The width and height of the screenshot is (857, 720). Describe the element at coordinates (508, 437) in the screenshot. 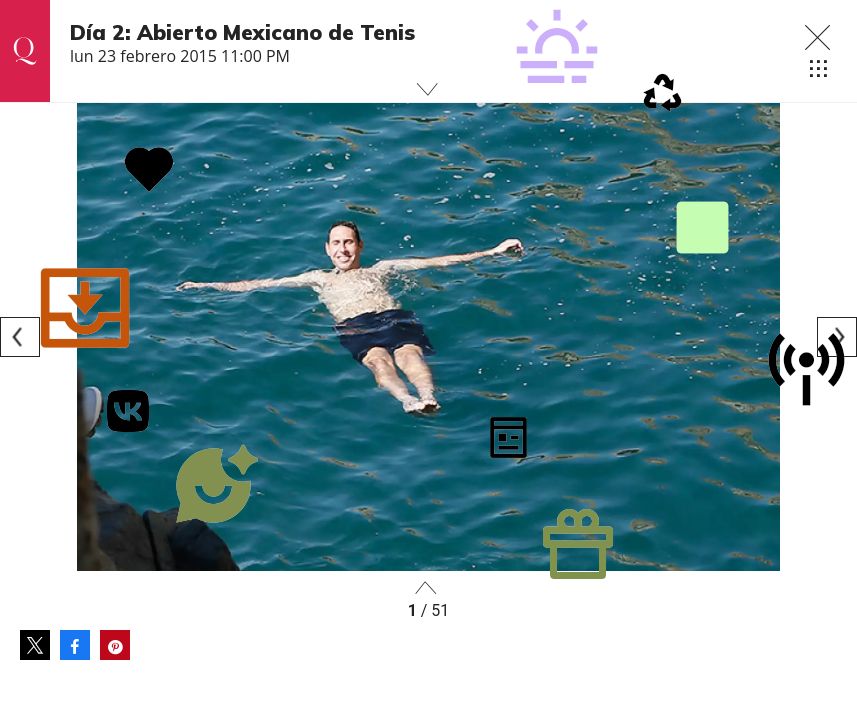

I see `open pages document` at that location.